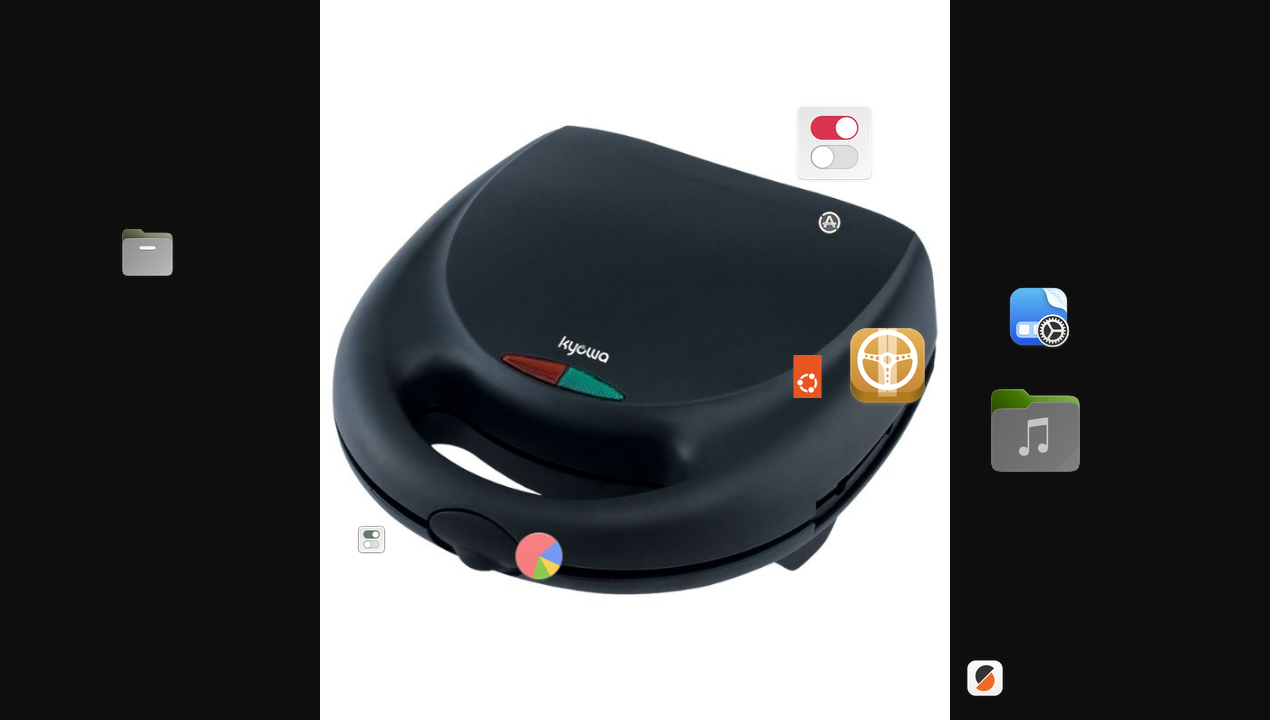  What do you see at coordinates (834, 142) in the screenshot?
I see `open gnome tweaks settings` at bounding box center [834, 142].